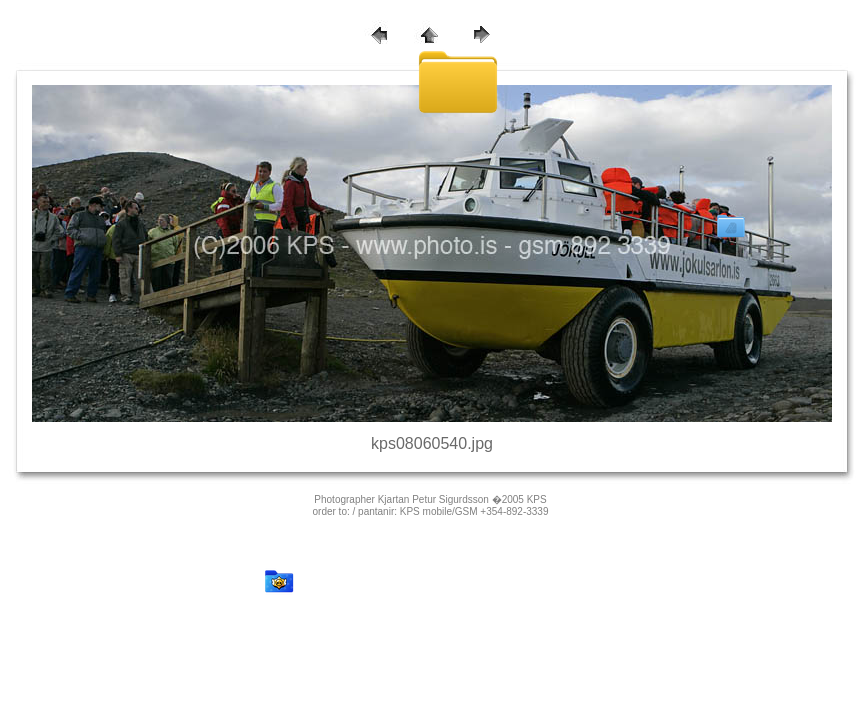  What do you see at coordinates (731, 226) in the screenshot?
I see `open Affinity Photo project folder` at bounding box center [731, 226].